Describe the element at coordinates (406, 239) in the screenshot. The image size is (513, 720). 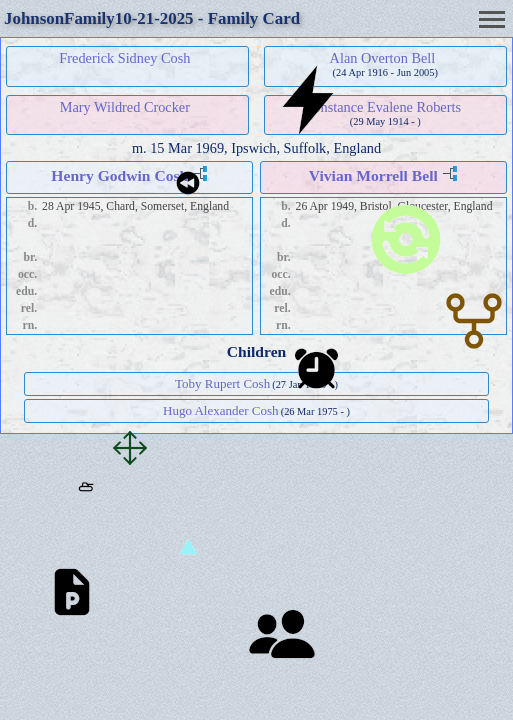
I see `reopen a closed issue` at that location.